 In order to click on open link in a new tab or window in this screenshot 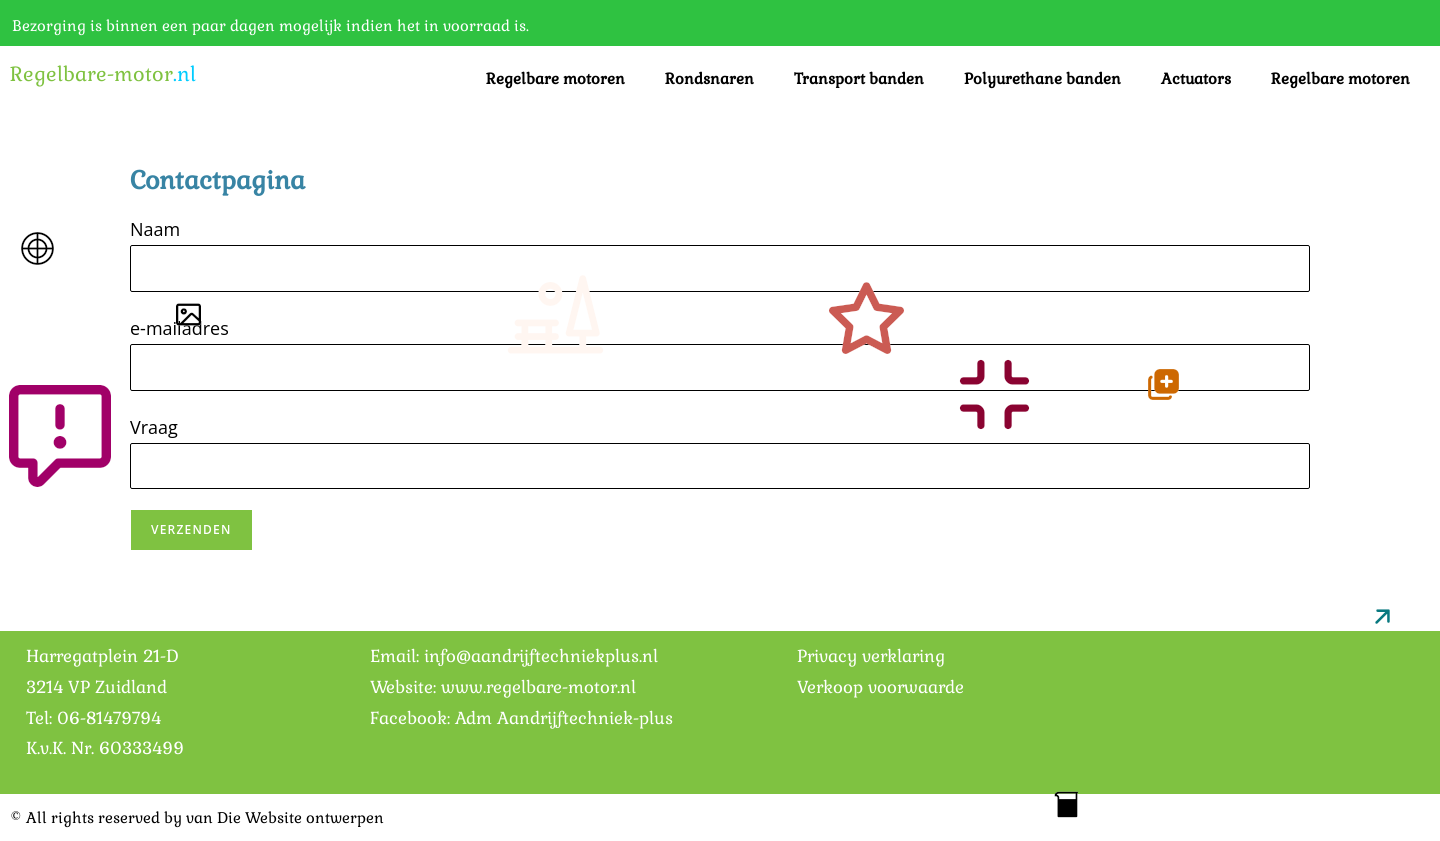, I will do `click(1382, 616)`.